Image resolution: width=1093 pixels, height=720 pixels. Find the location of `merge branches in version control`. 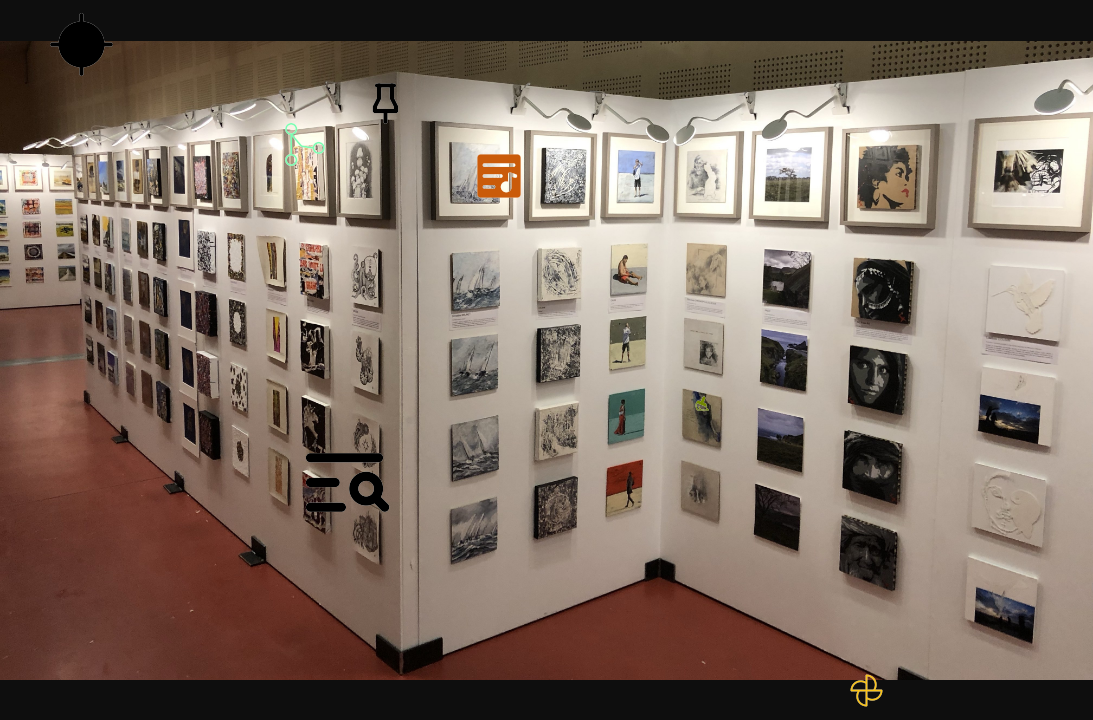

merge branches in version control is located at coordinates (301, 144).